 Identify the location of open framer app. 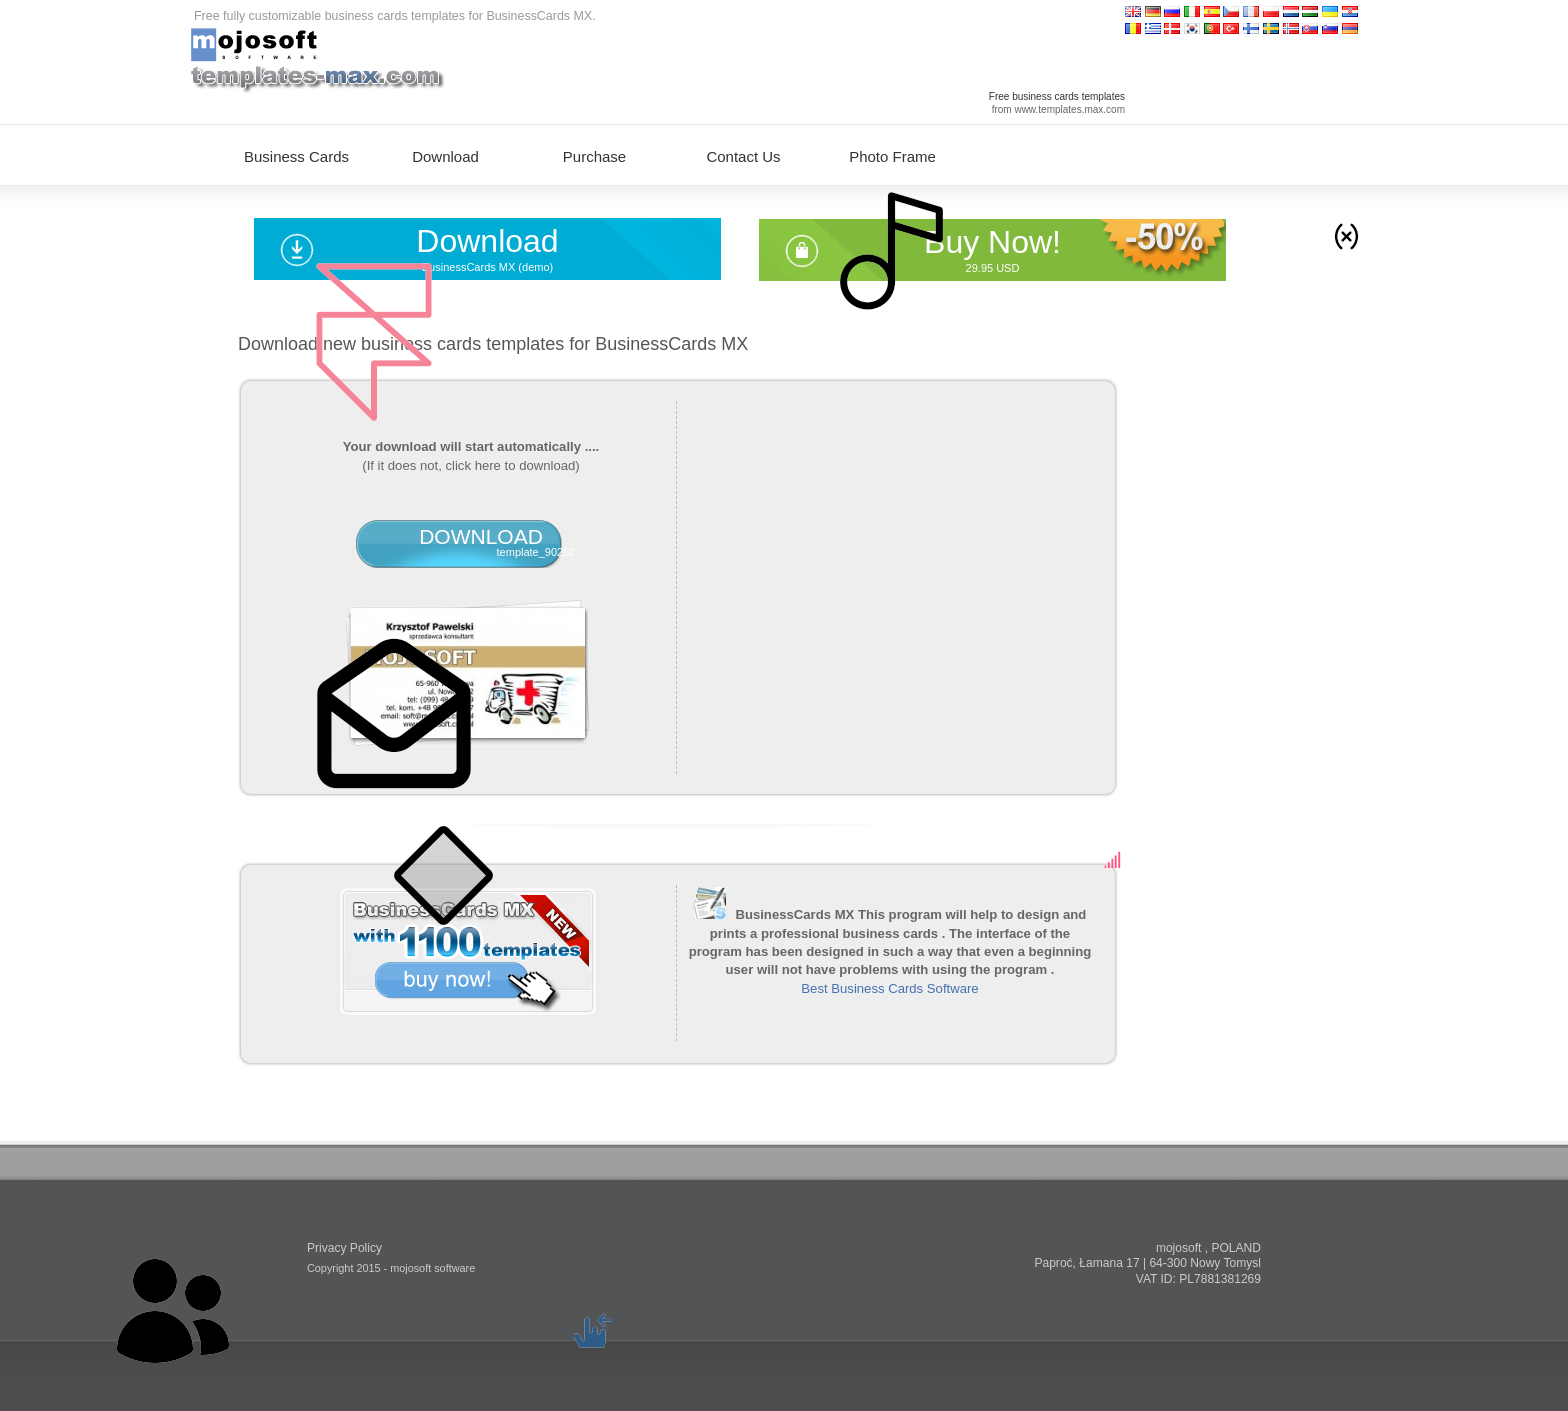
(374, 333).